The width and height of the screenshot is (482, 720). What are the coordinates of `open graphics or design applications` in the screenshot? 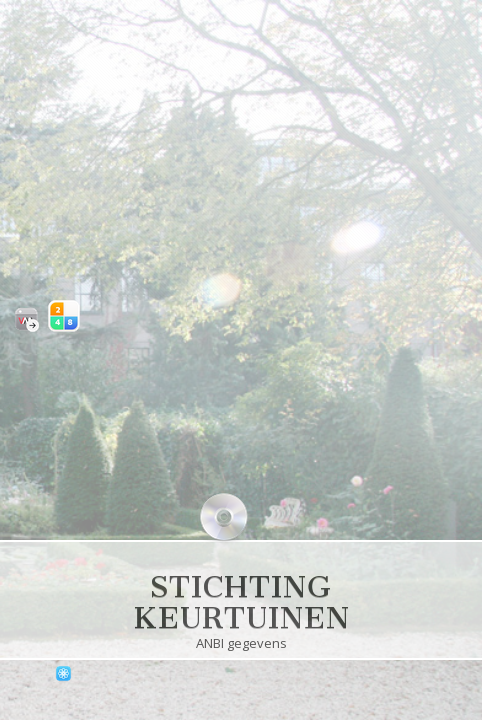 It's located at (63, 673).